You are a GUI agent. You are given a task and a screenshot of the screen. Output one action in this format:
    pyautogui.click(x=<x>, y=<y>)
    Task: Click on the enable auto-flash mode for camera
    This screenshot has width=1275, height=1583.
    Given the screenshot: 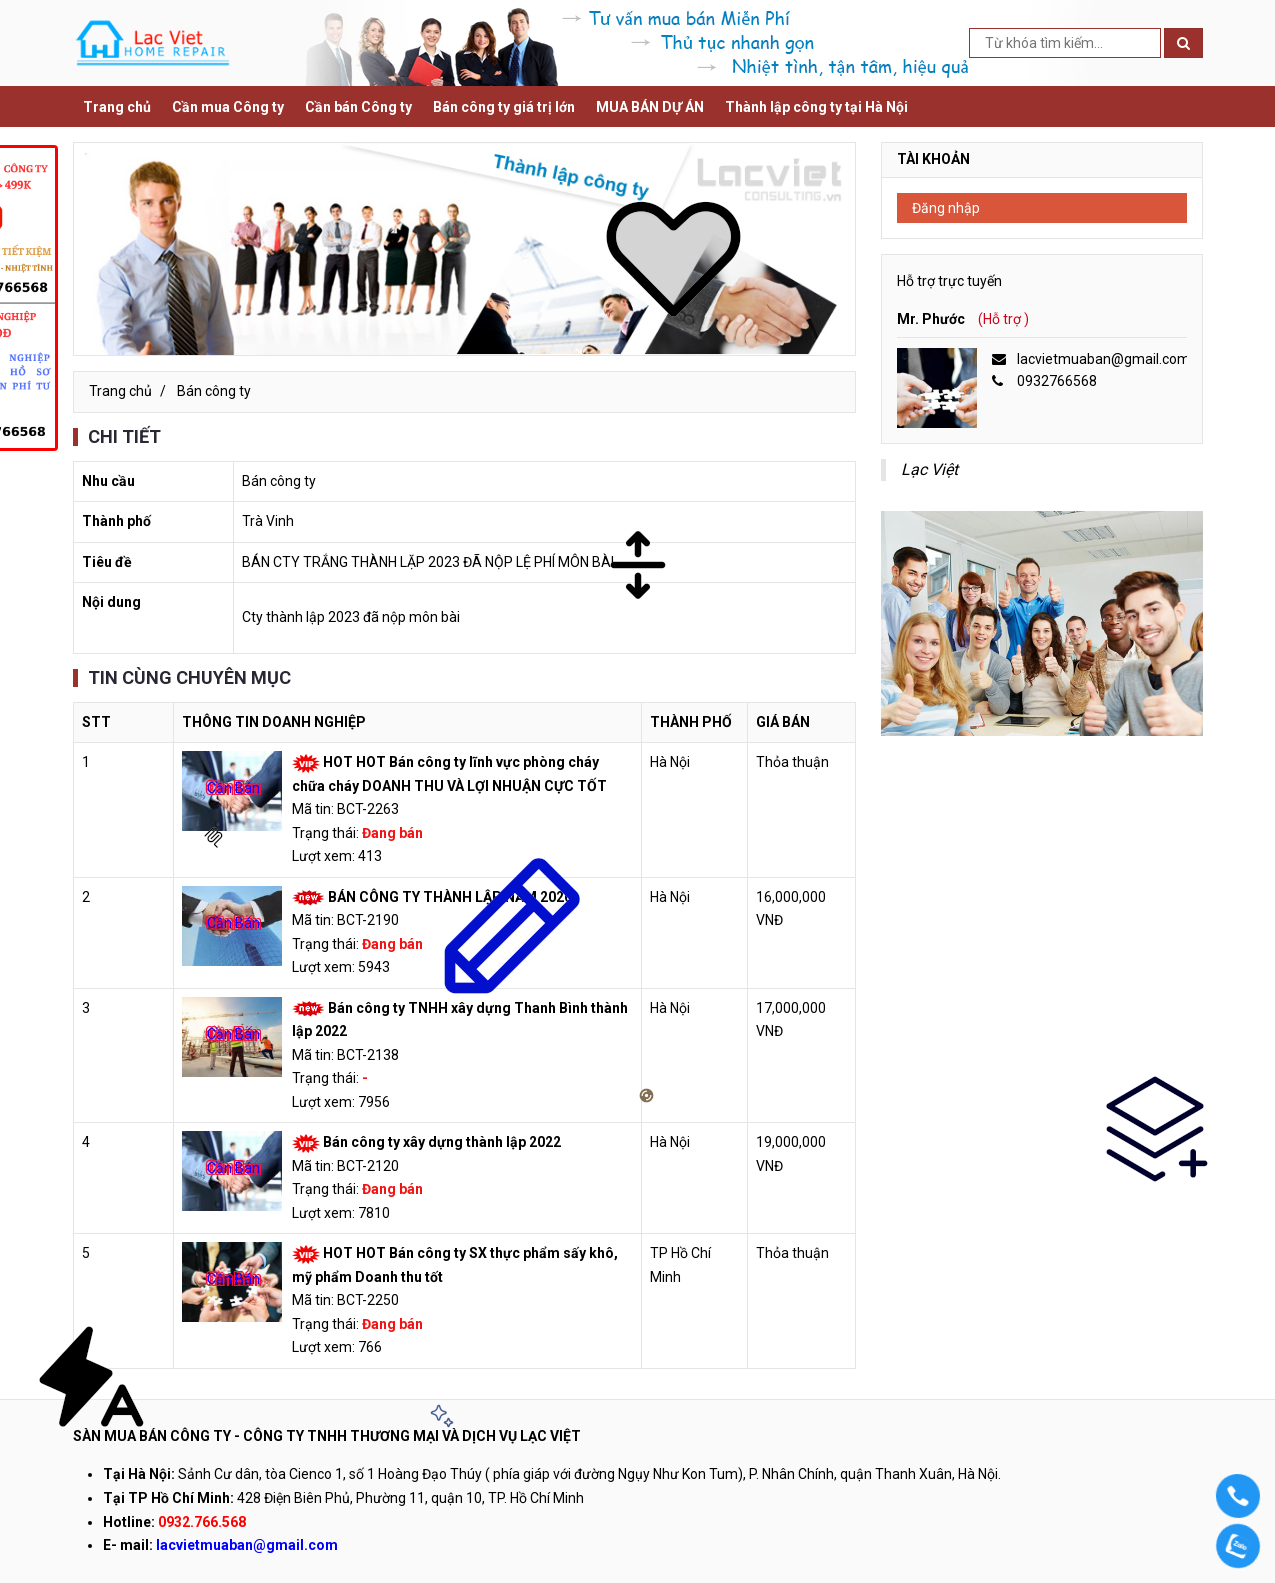 What is the action you would take?
    pyautogui.click(x=89, y=1380)
    